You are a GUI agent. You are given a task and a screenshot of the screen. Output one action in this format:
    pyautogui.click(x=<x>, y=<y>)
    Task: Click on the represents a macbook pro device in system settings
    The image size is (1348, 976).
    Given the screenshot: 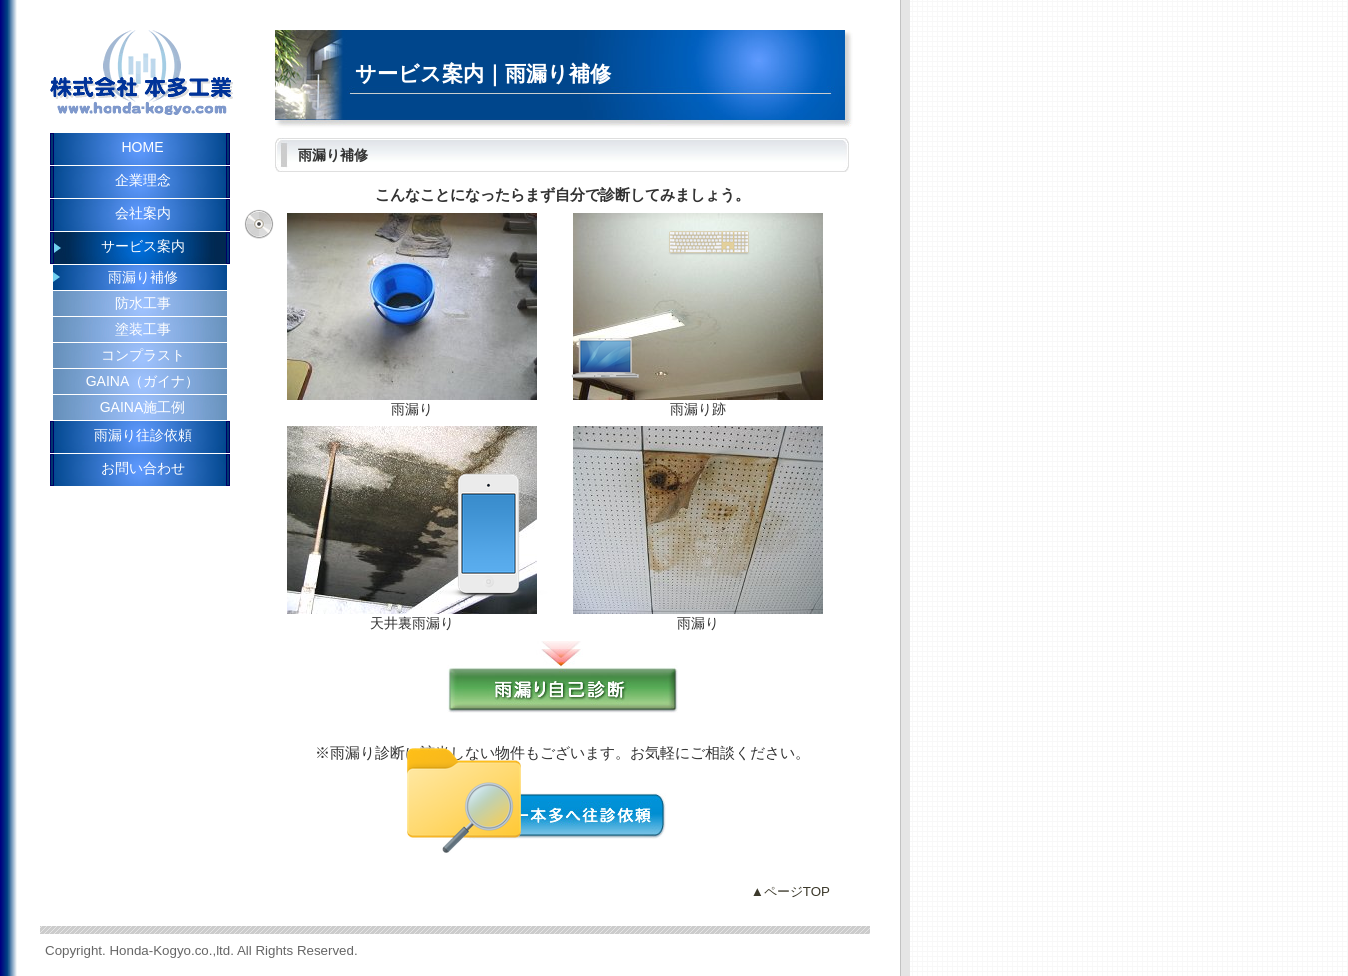 What is the action you would take?
    pyautogui.click(x=605, y=357)
    